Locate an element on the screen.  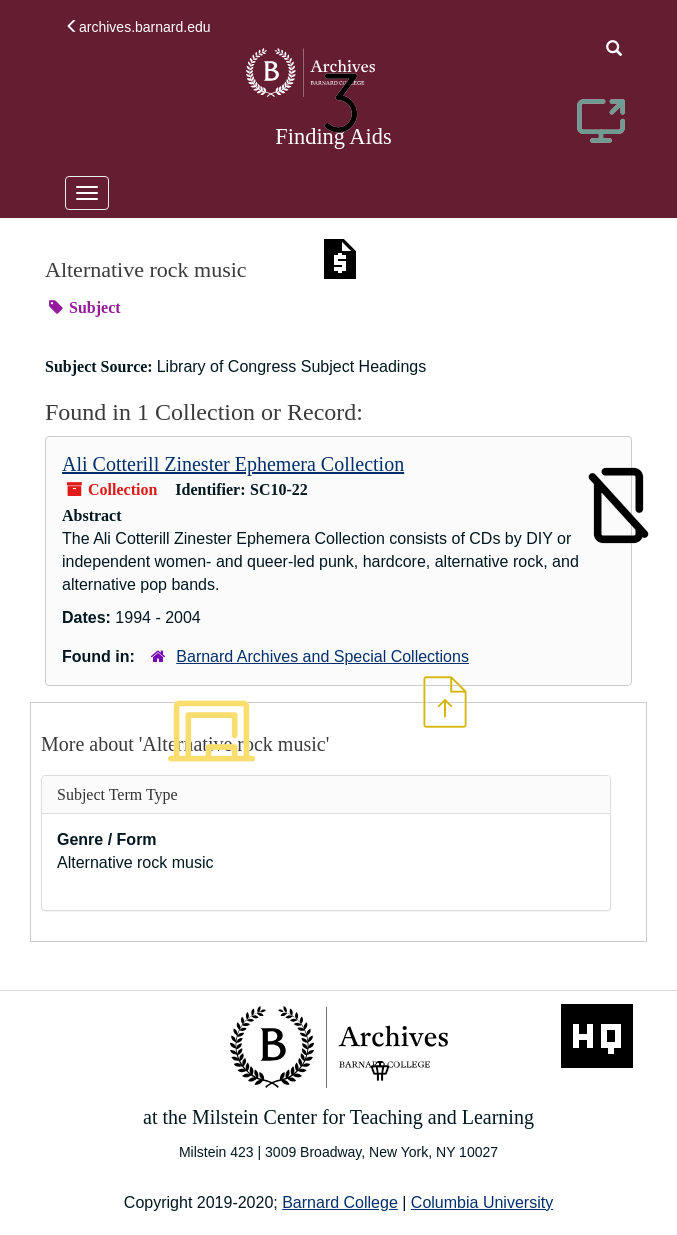
mobile device unavailable or disconnected is located at coordinates (618, 505).